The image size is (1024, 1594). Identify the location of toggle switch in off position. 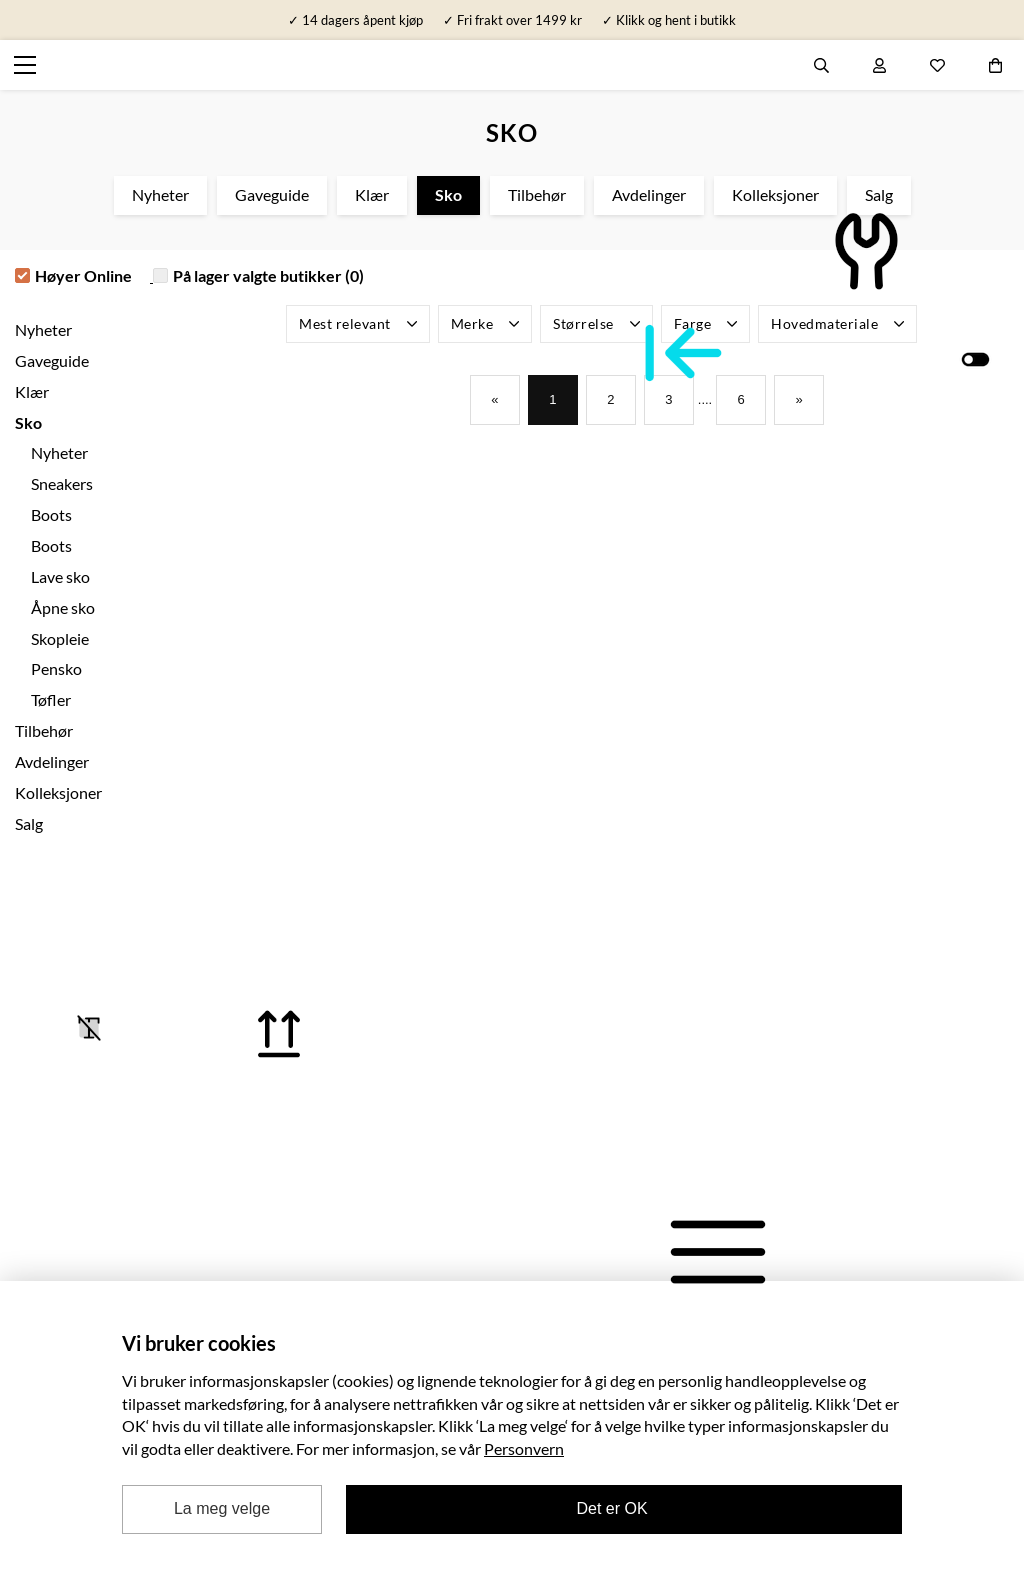
(975, 359).